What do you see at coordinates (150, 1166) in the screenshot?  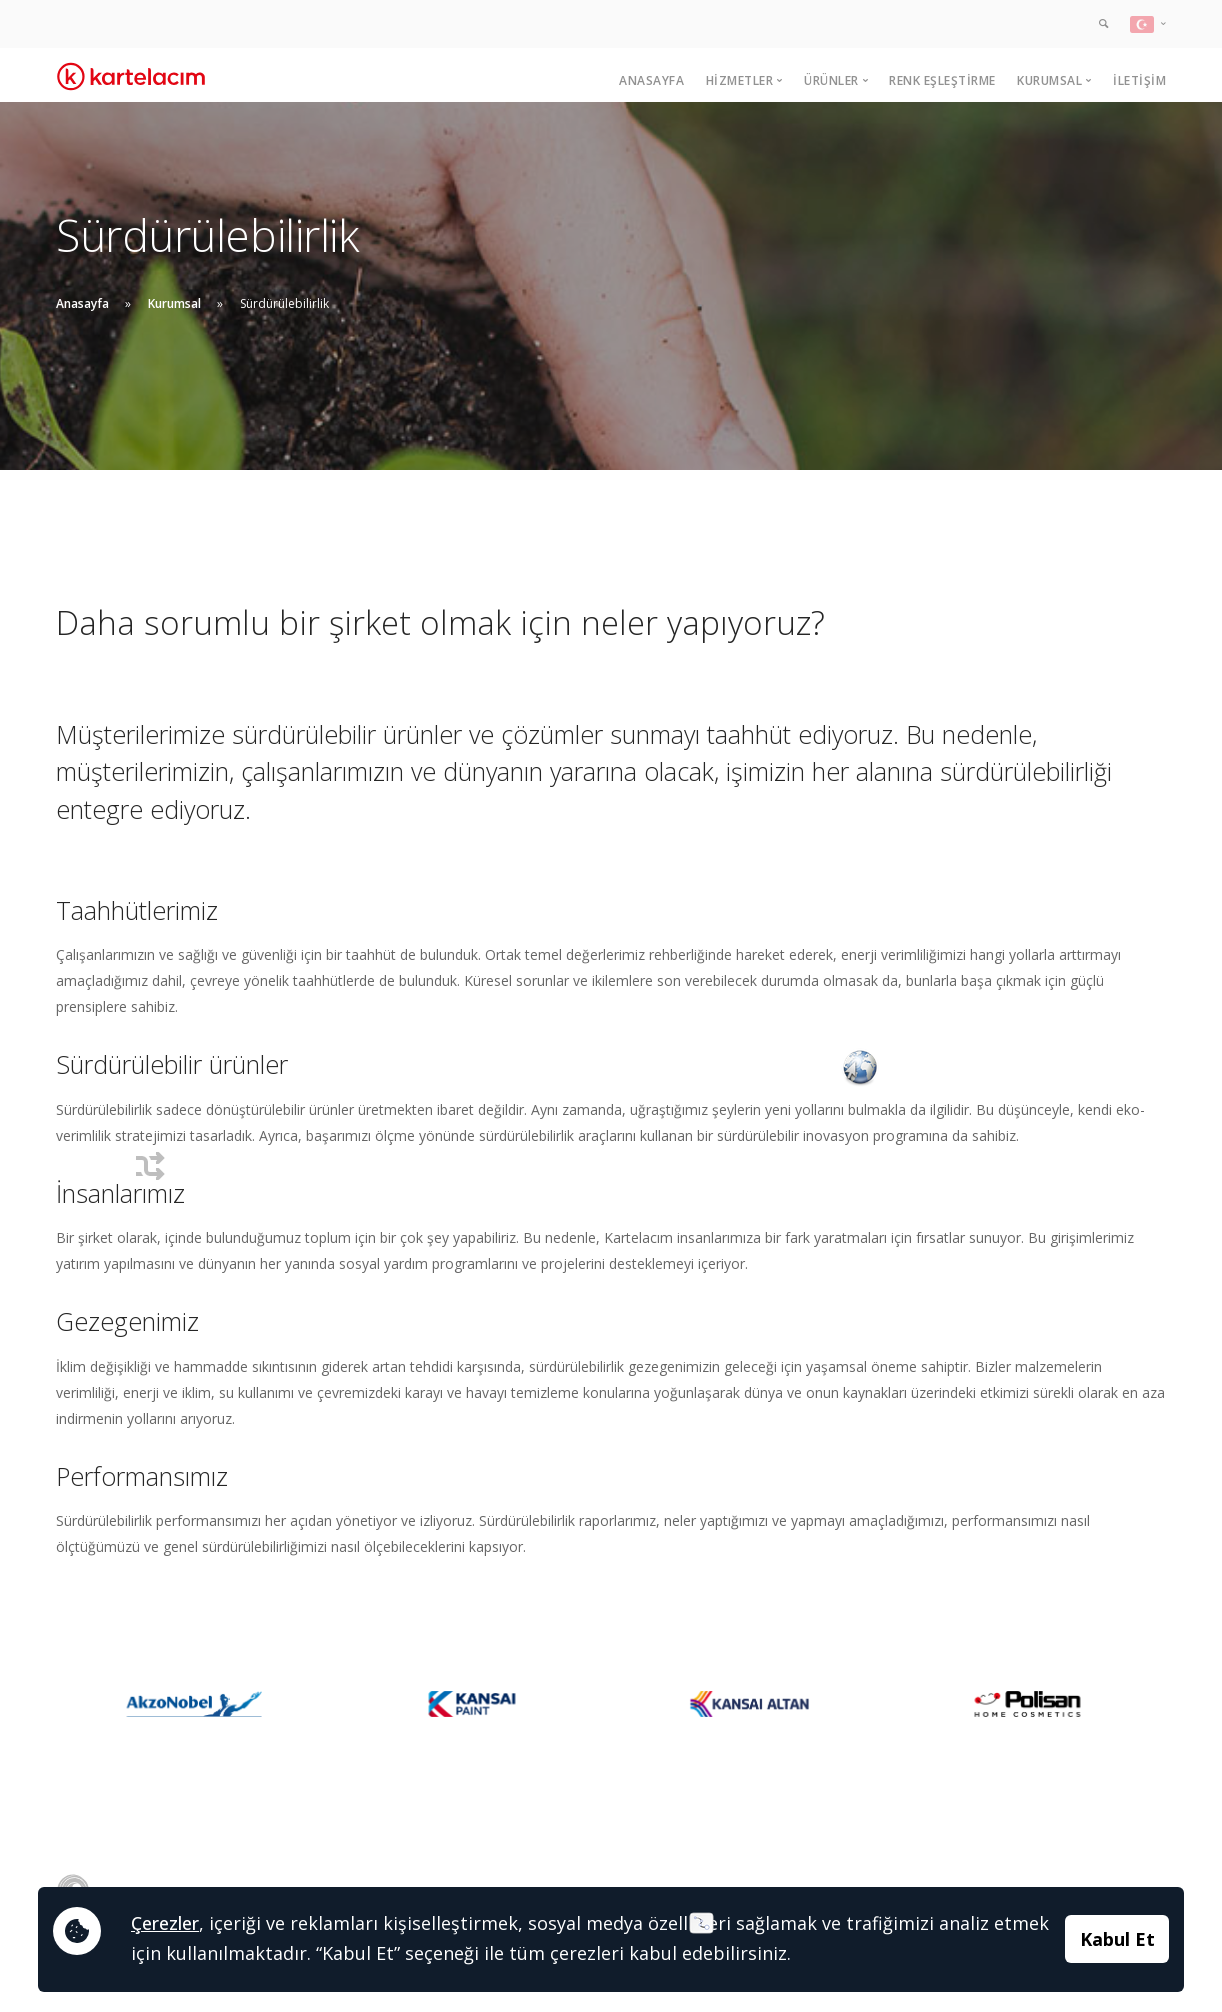 I see `shuffle playlist or queue` at bounding box center [150, 1166].